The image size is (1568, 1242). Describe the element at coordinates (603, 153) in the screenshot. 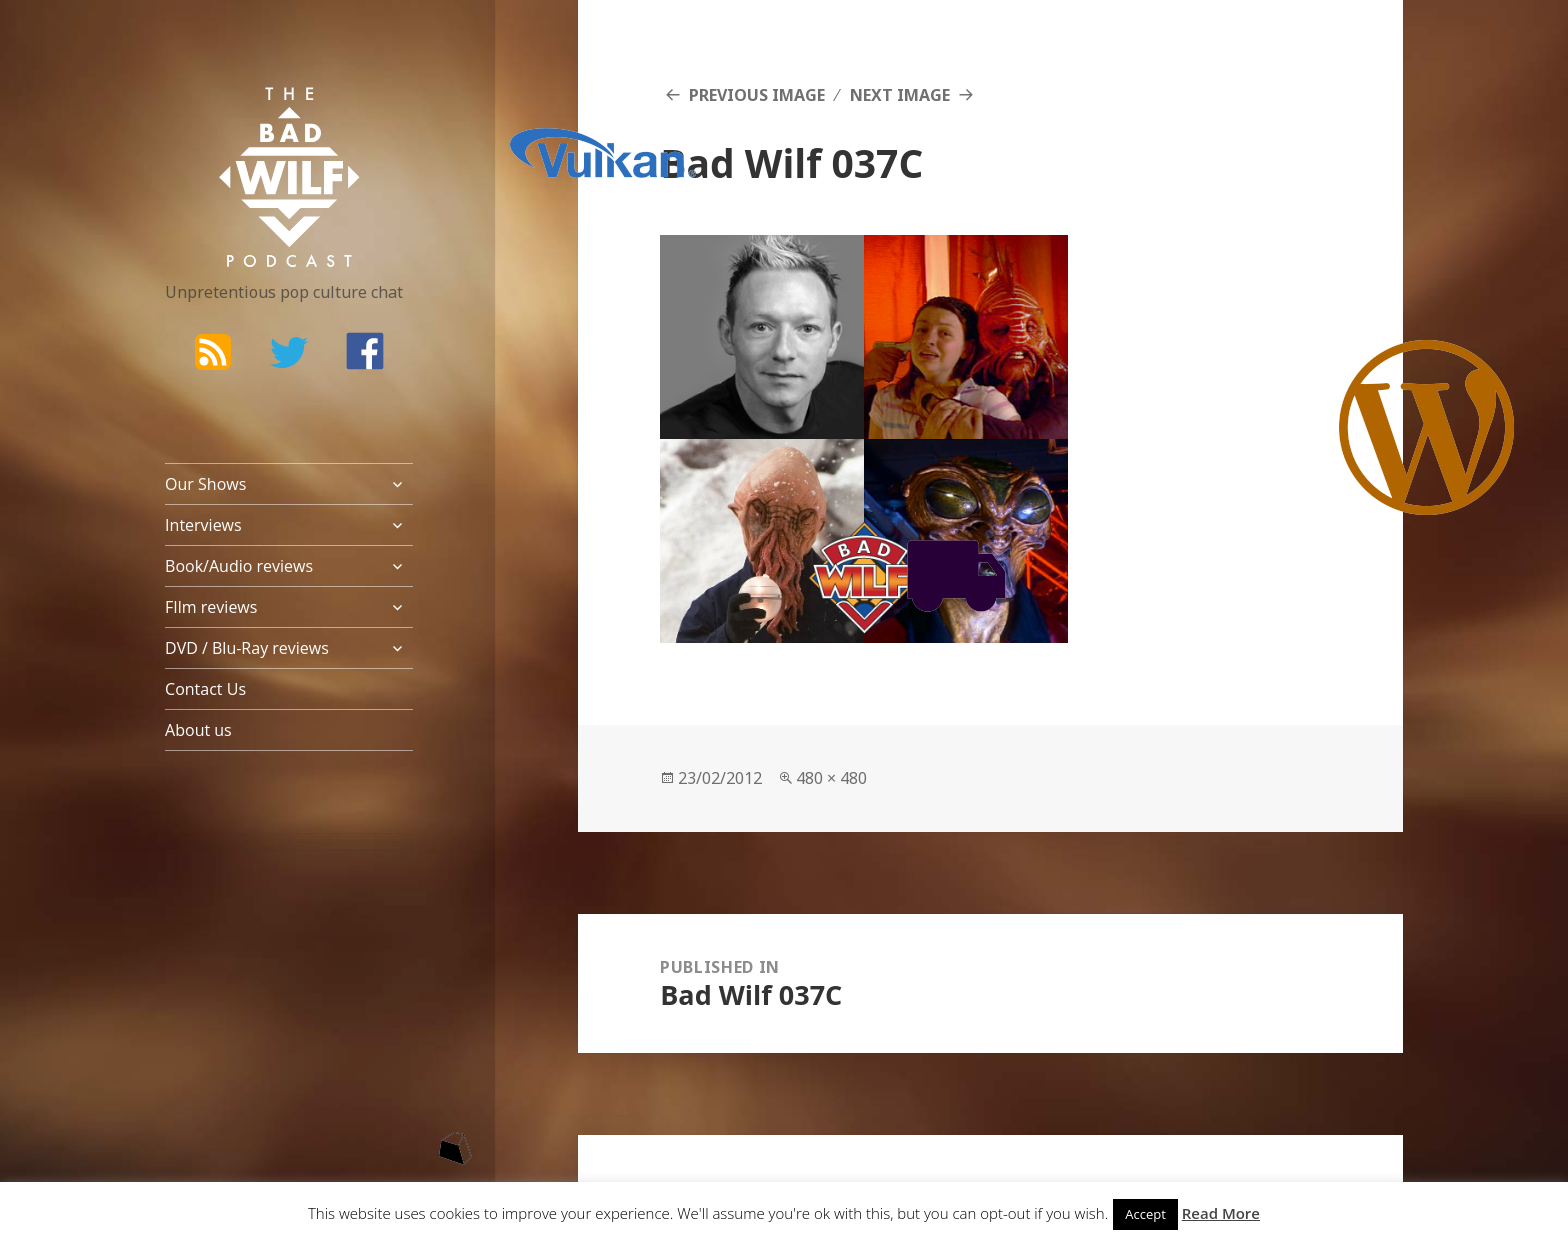

I see `vulkan graphics API logo` at that location.